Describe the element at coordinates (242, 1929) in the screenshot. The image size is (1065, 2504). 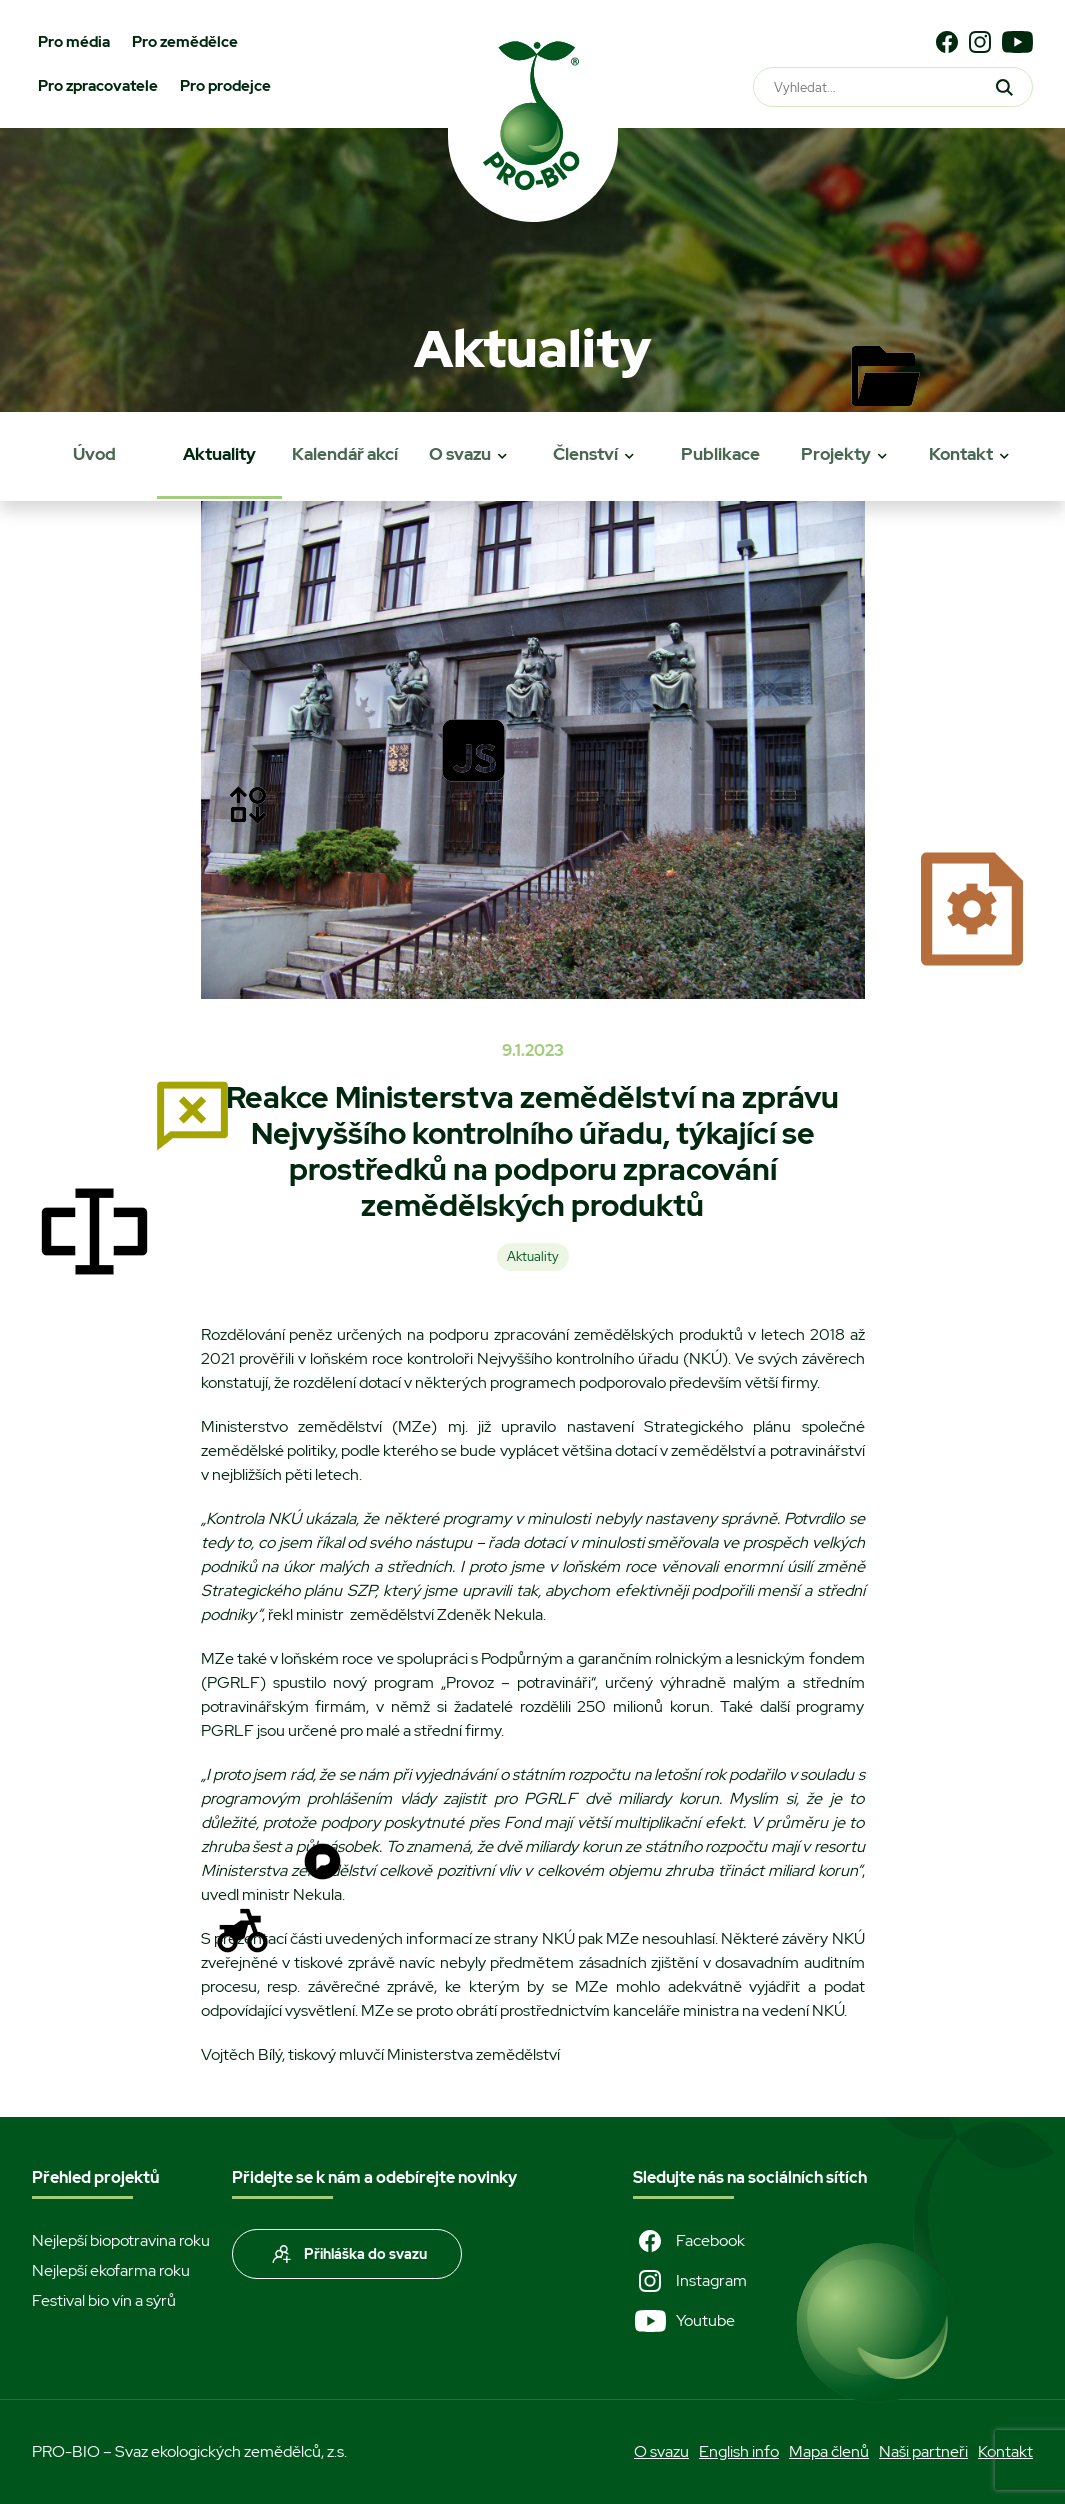
I see `select motorcycle as transportation mode` at that location.